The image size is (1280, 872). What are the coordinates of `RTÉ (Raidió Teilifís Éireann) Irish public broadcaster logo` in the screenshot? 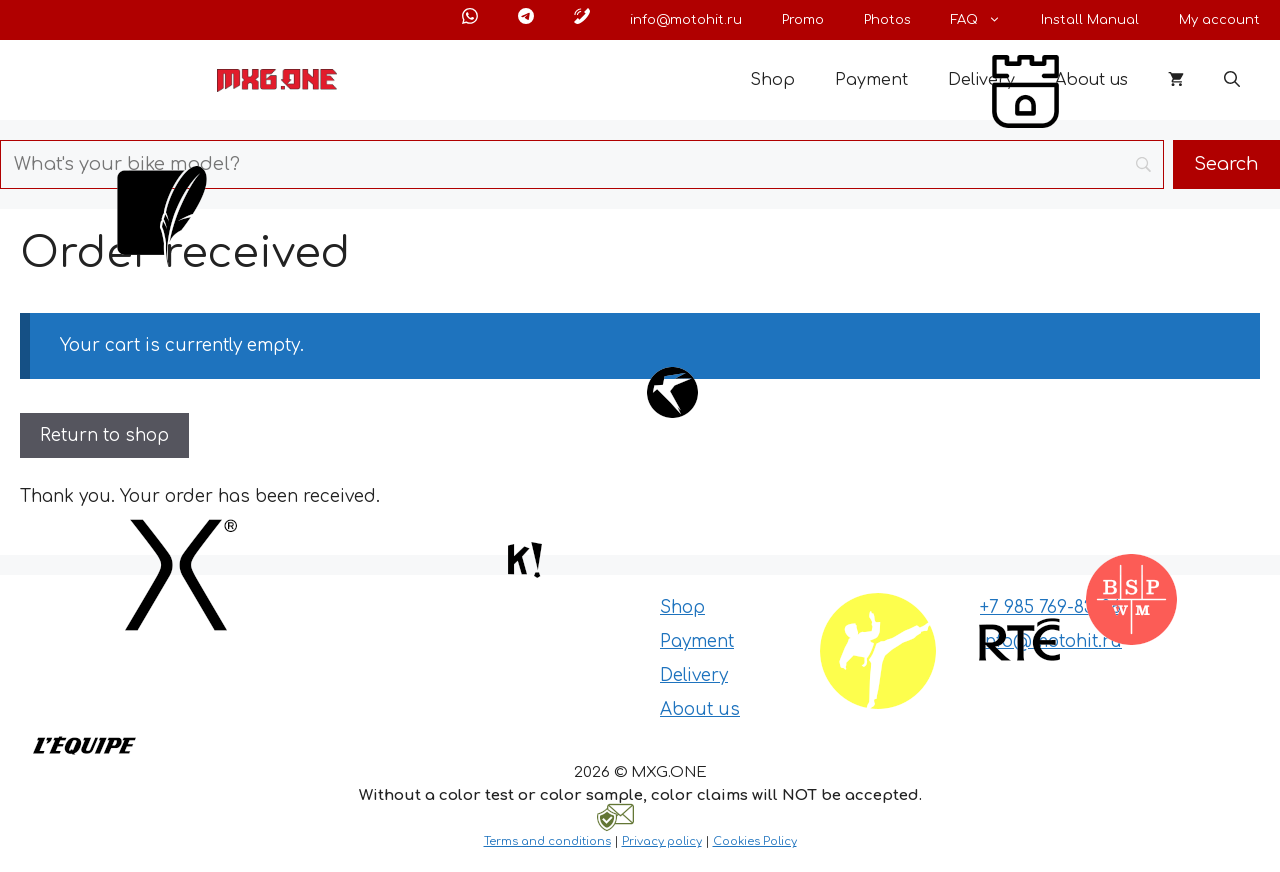 It's located at (1019, 639).